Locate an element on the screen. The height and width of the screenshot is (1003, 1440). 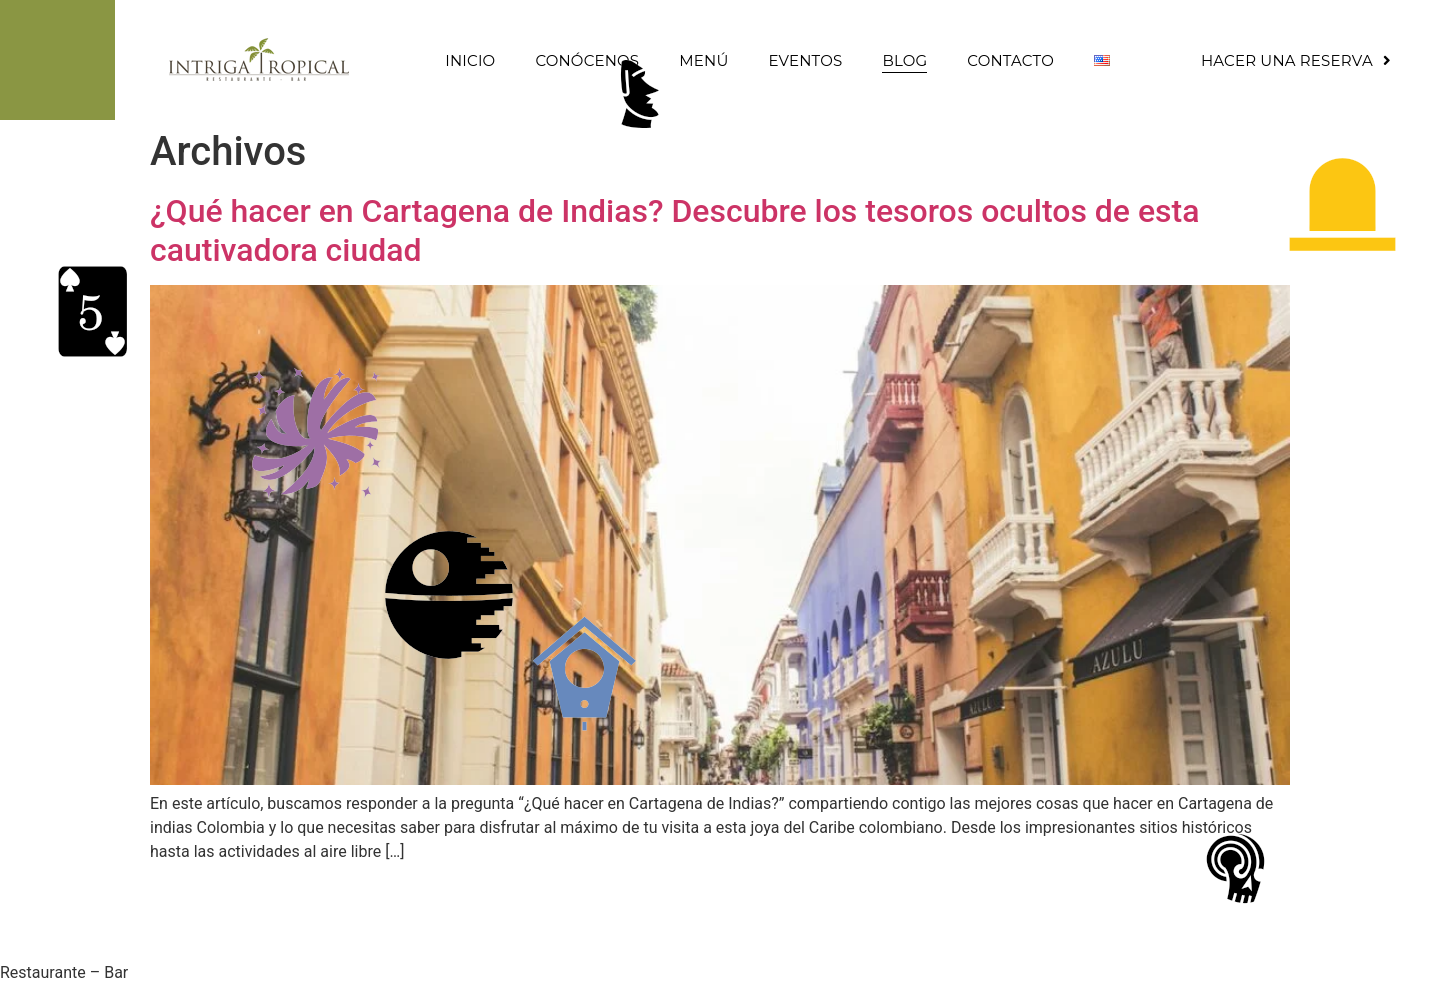
indicates a mind-altering or confusion status effect is located at coordinates (1236, 868).